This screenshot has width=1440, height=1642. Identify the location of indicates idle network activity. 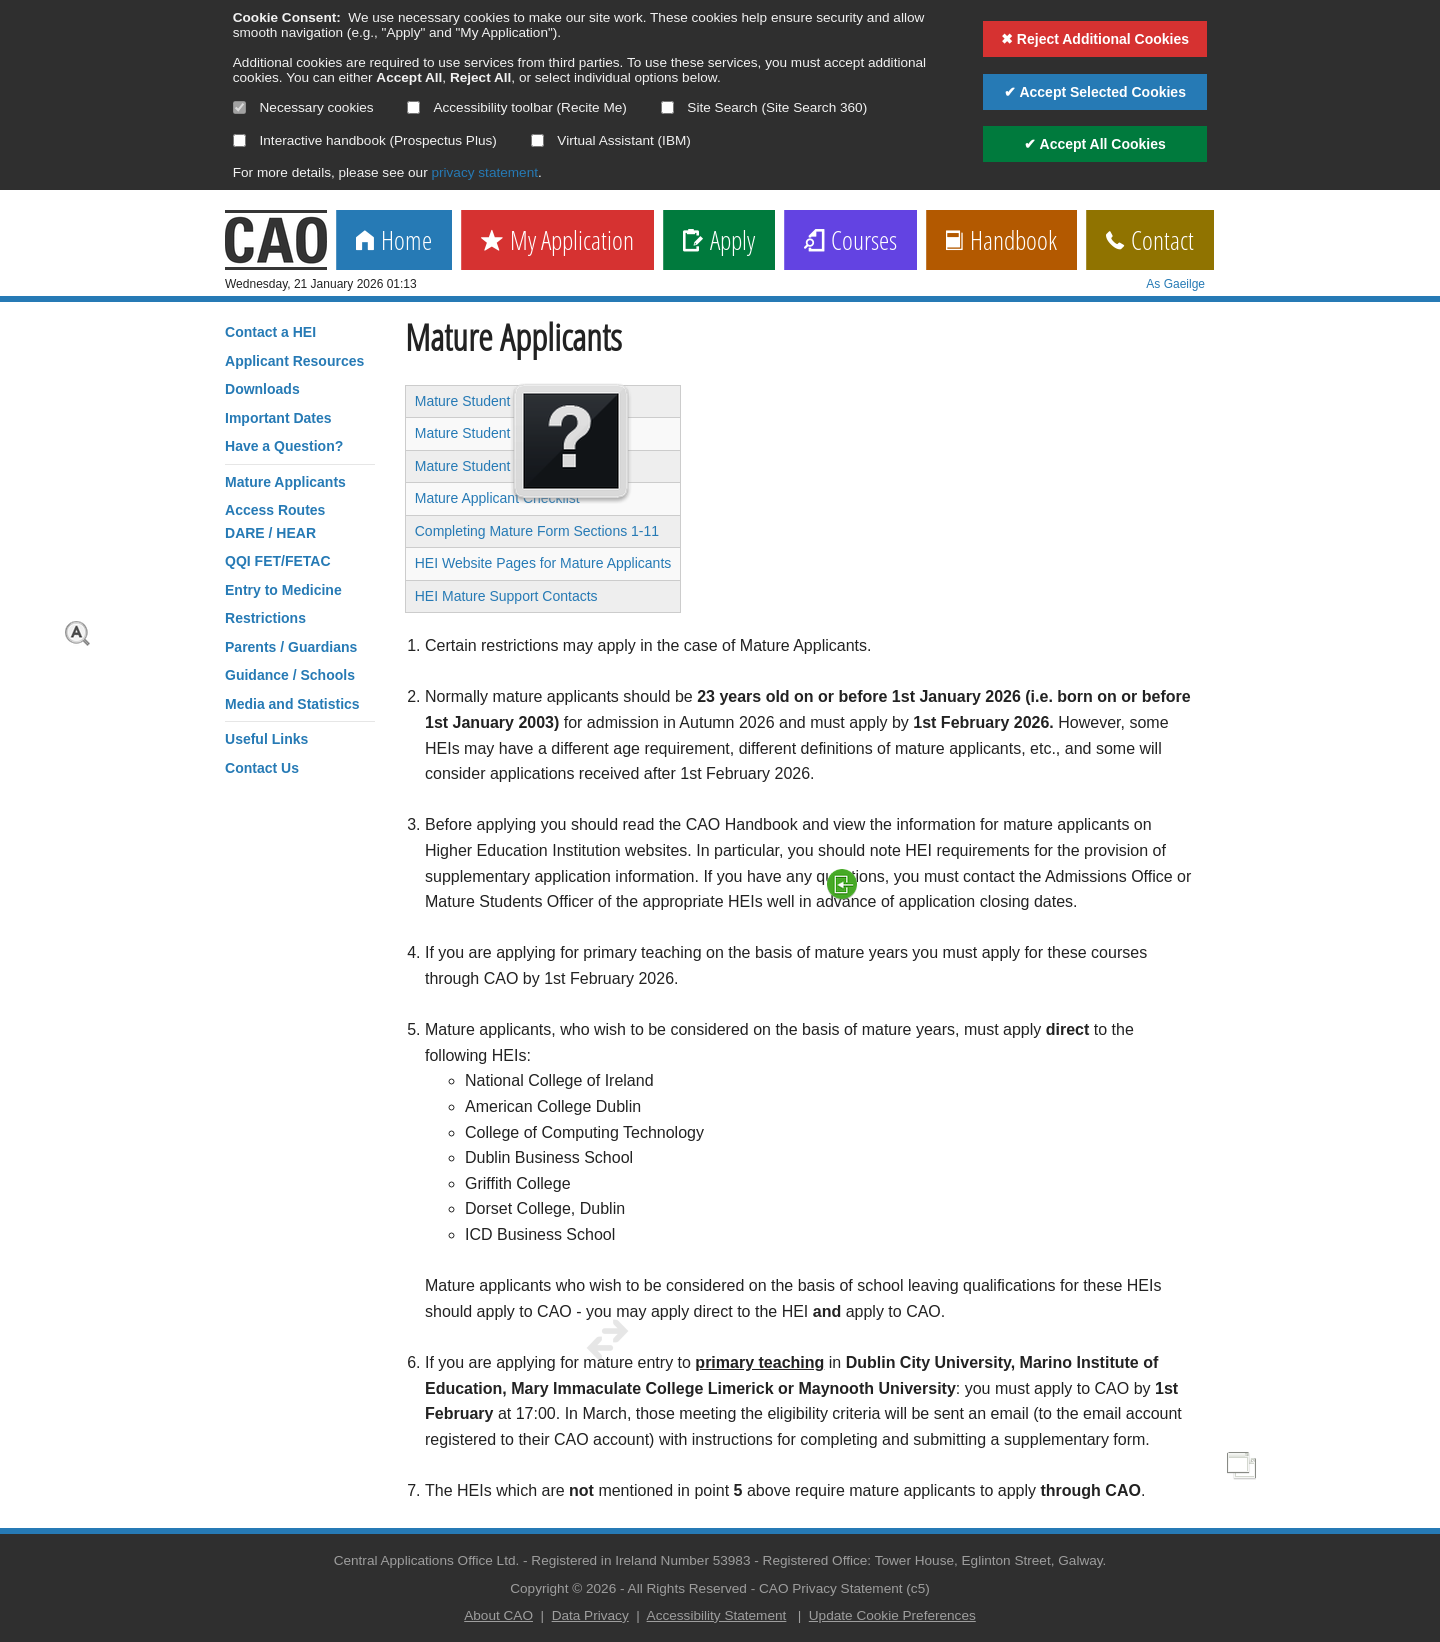
(607, 1339).